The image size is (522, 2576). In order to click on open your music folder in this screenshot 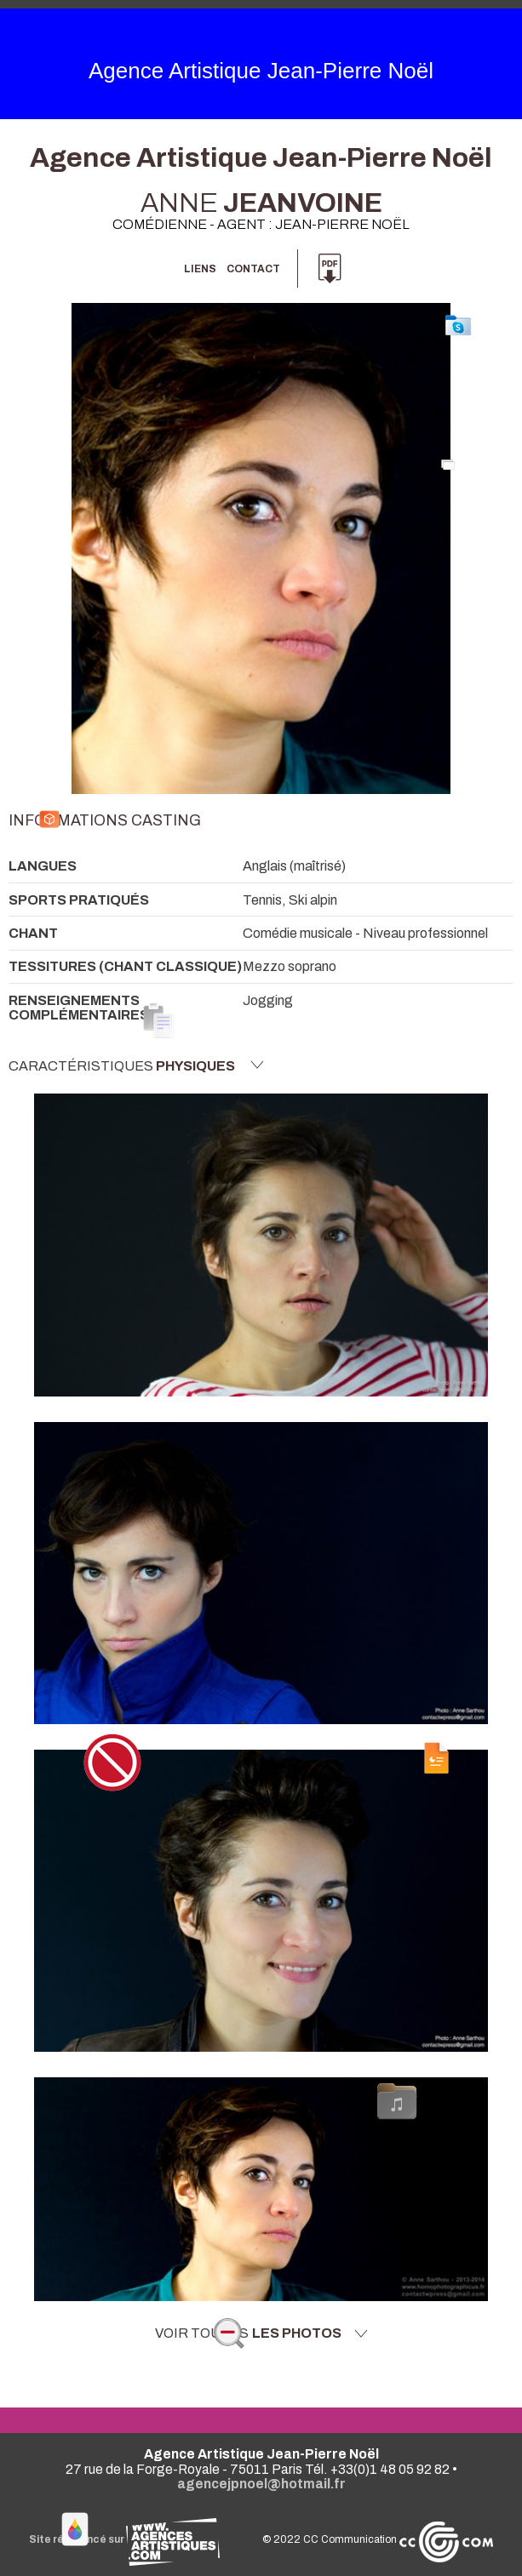, I will do `click(397, 2101)`.